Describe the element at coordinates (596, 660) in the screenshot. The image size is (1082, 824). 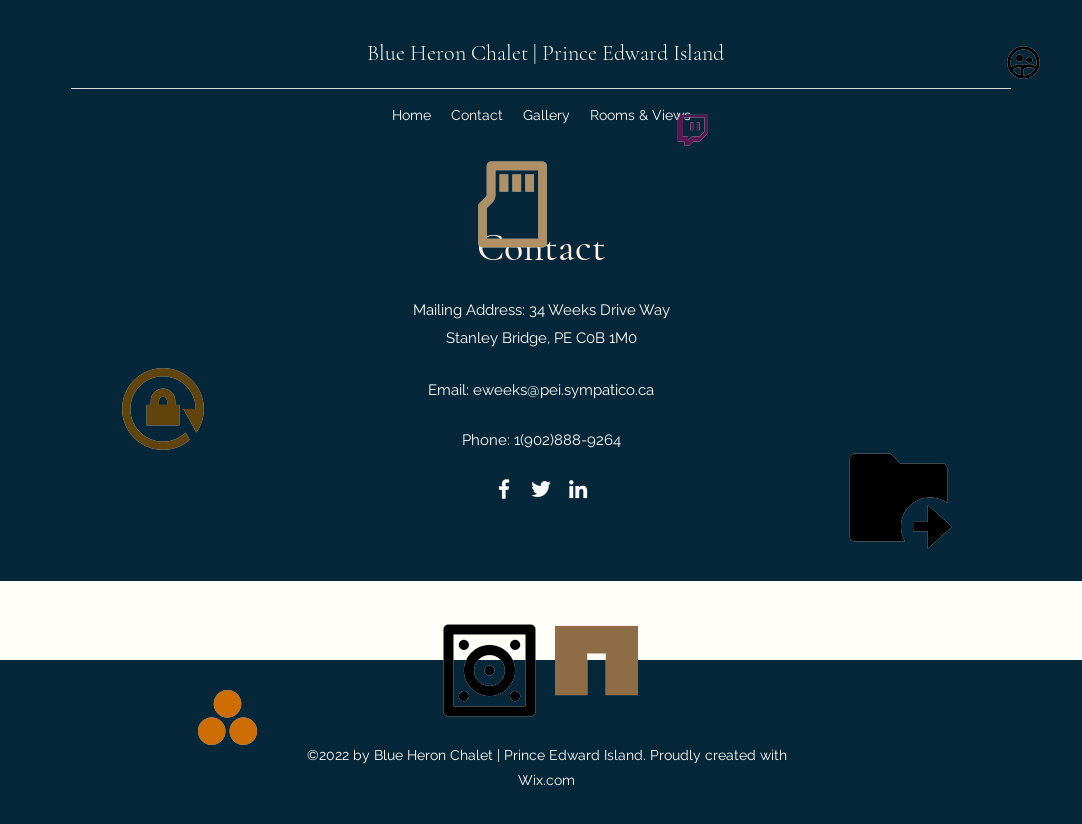
I see `NetApp company logo` at that location.